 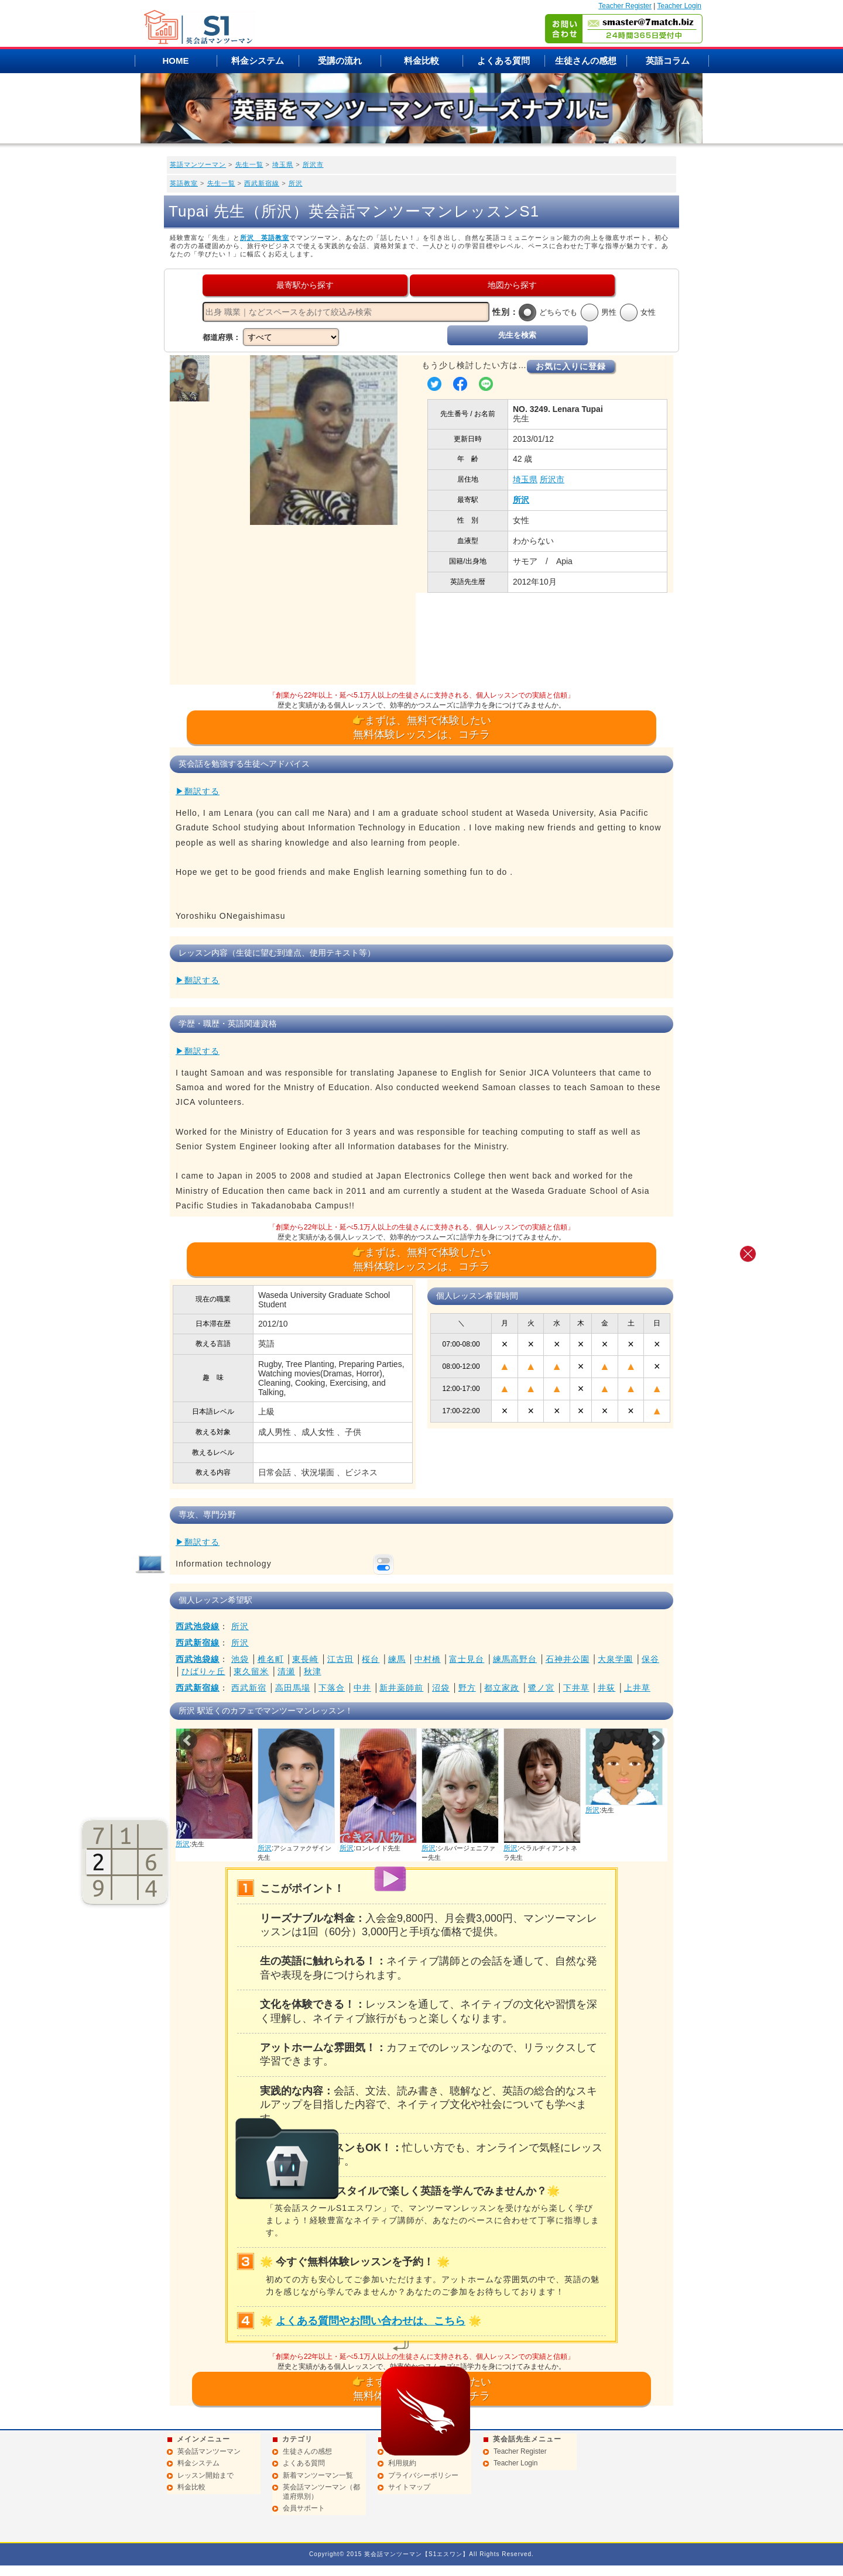 What do you see at coordinates (286, 2161) in the screenshot?
I see `open cordova project folder` at bounding box center [286, 2161].